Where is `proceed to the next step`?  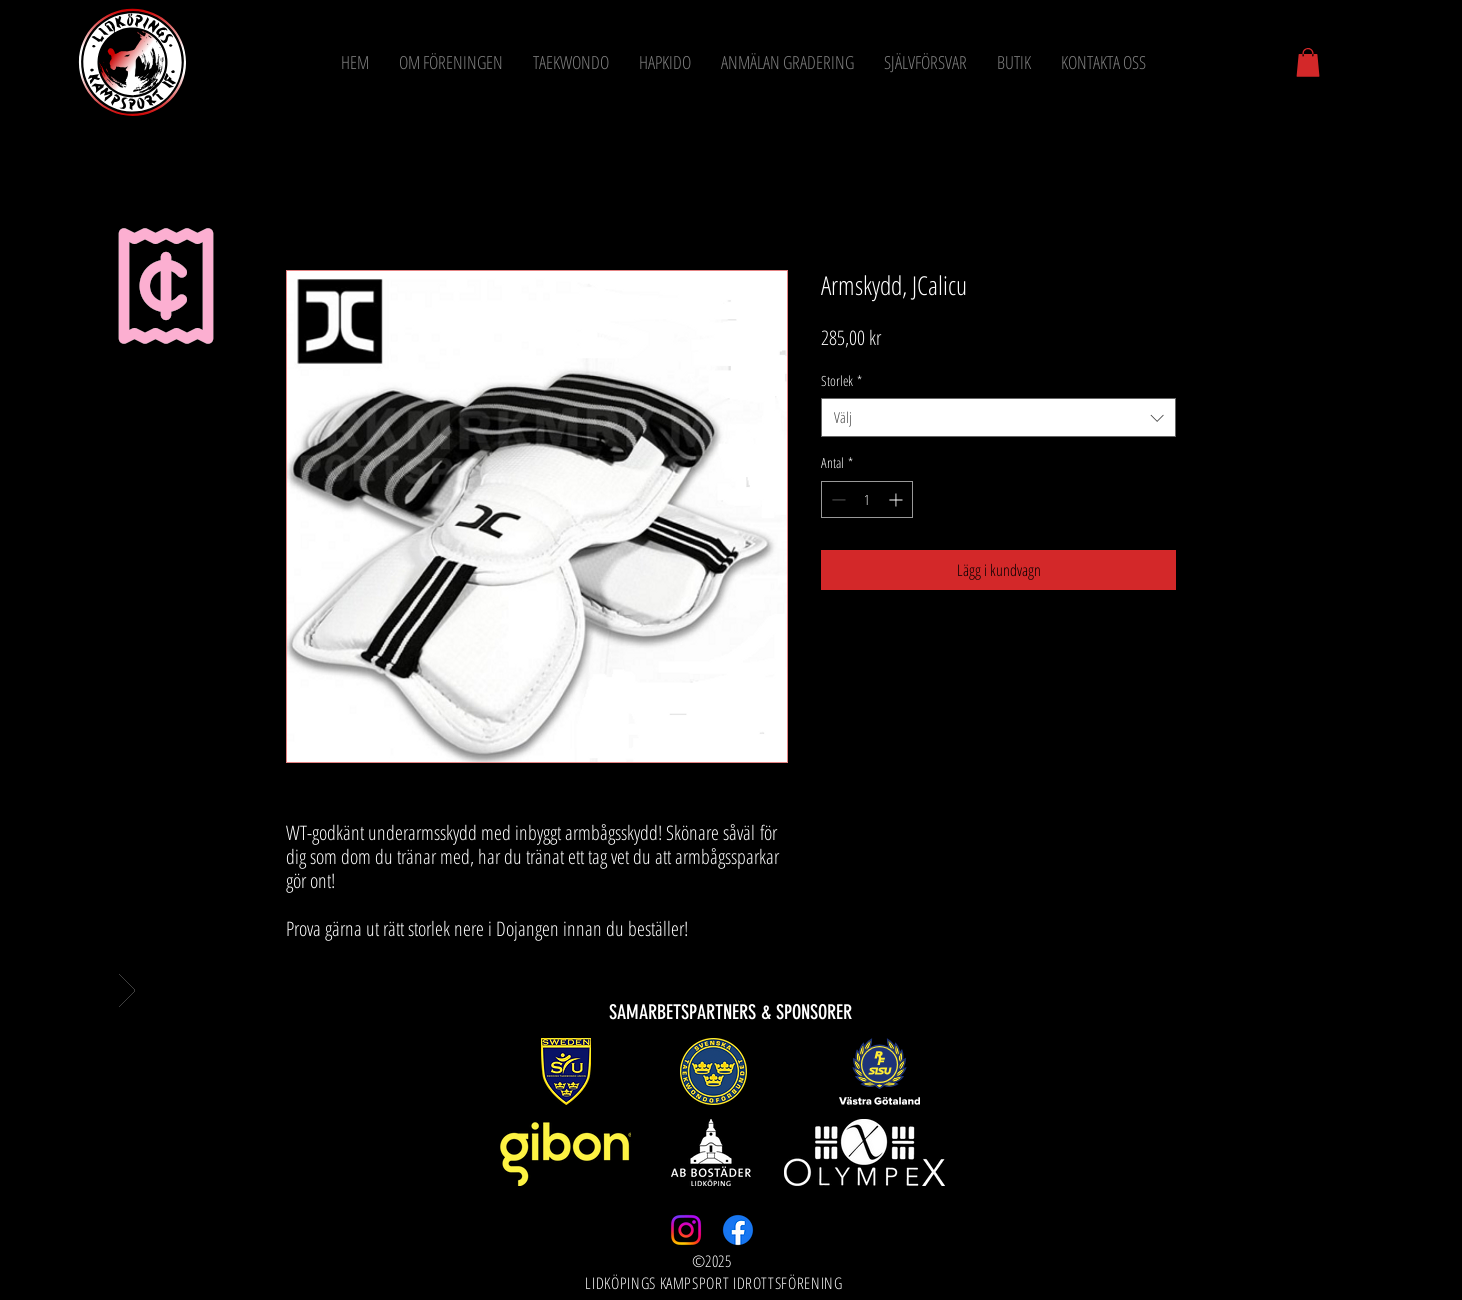 proceed to the next step is located at coordinates (102, 990).